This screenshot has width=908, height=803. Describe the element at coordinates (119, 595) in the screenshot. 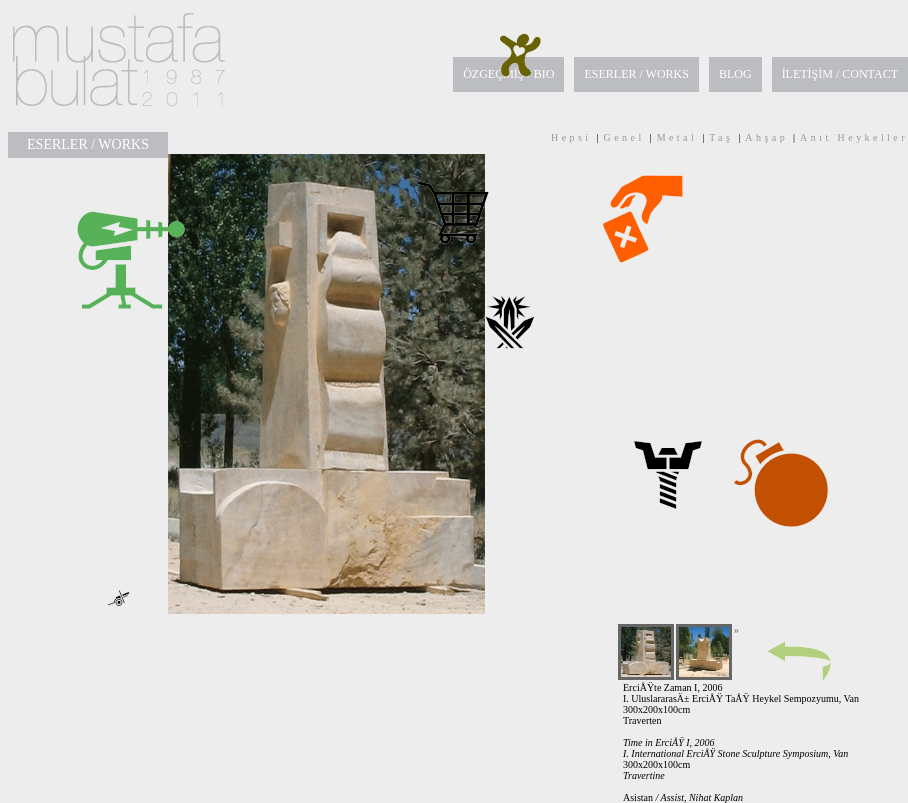

I see `artillery unit or weapon in a strategy game` at that location.